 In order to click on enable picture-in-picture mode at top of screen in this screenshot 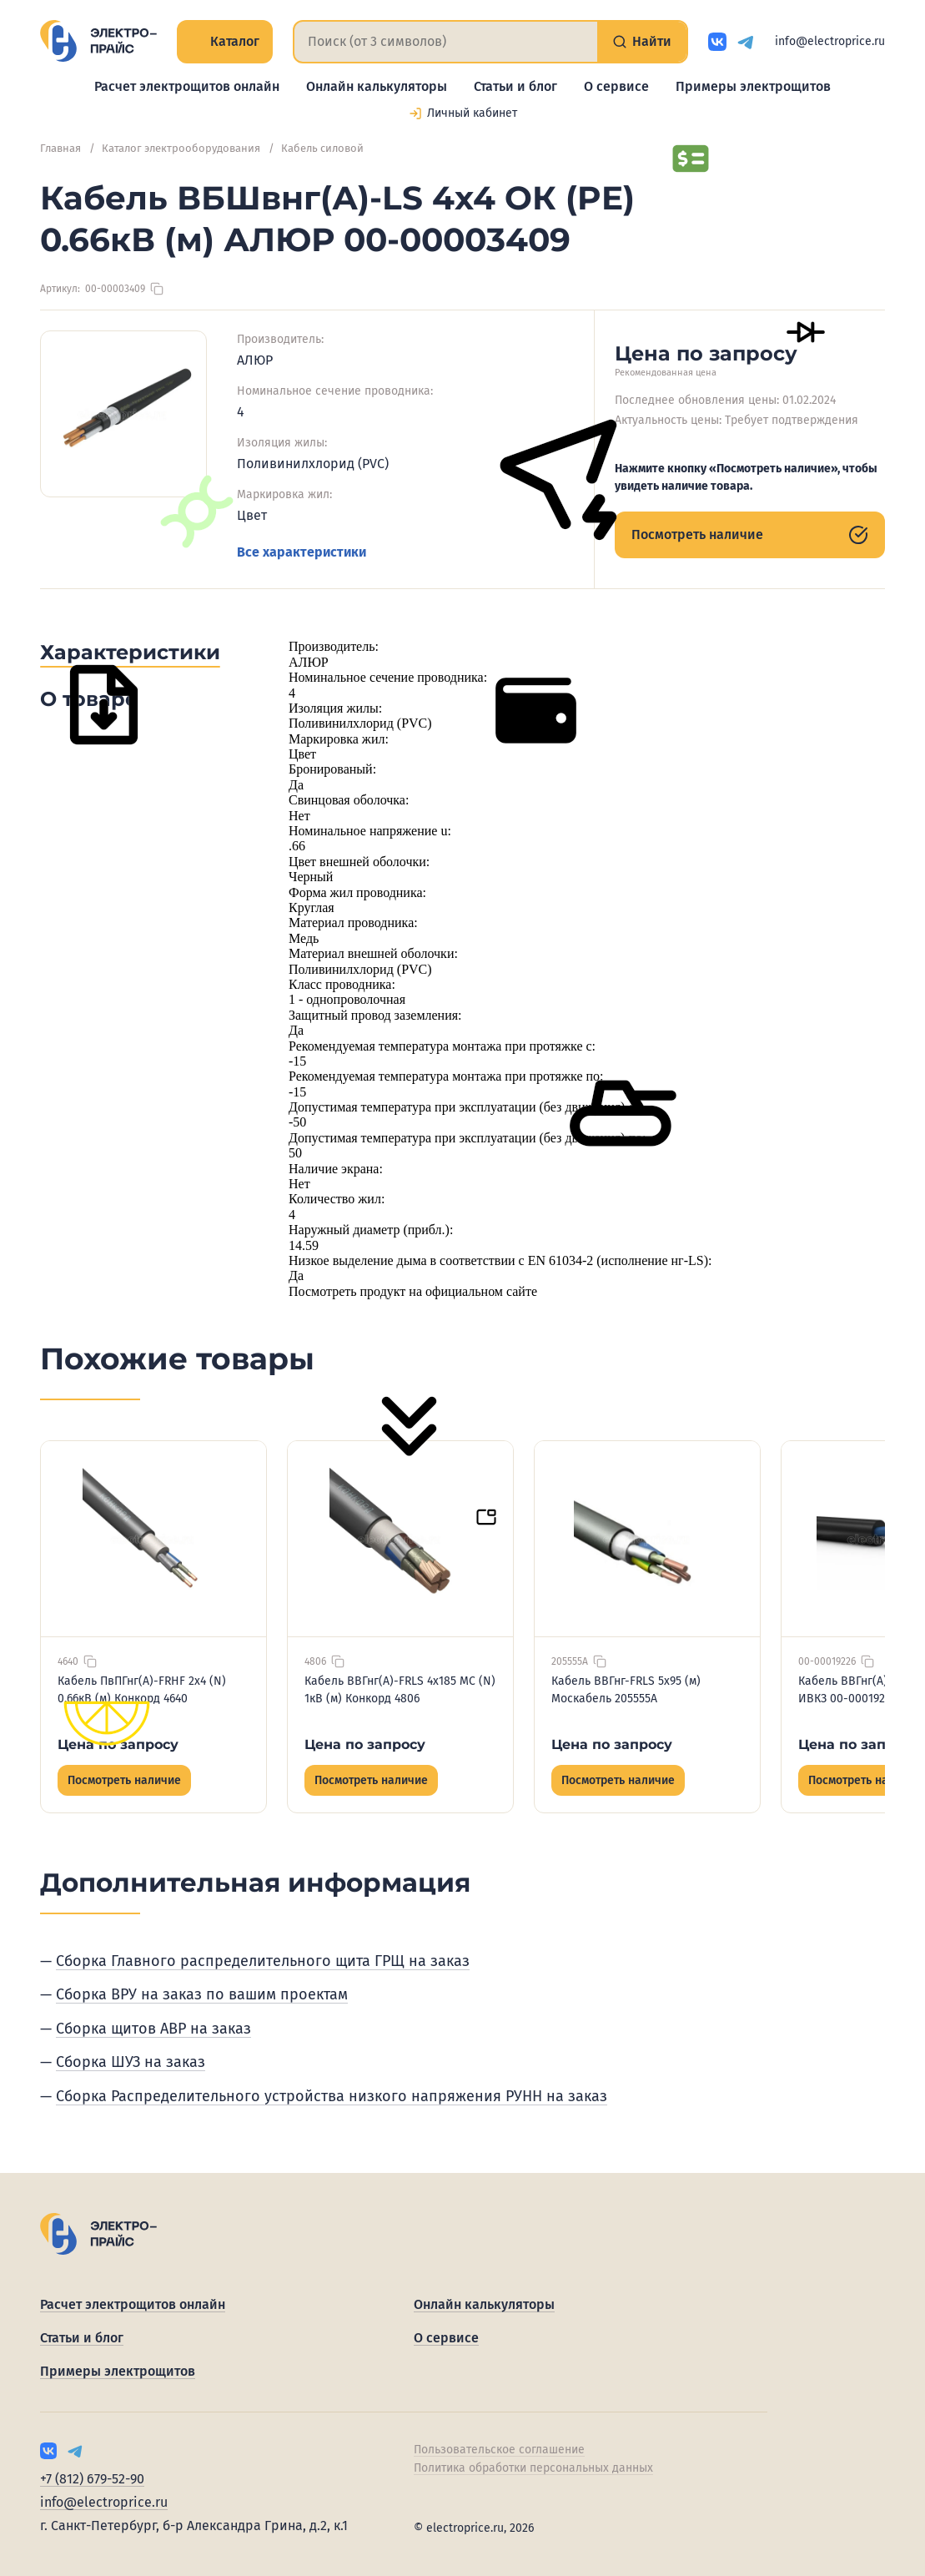, I will do `click(486, 1517)`.